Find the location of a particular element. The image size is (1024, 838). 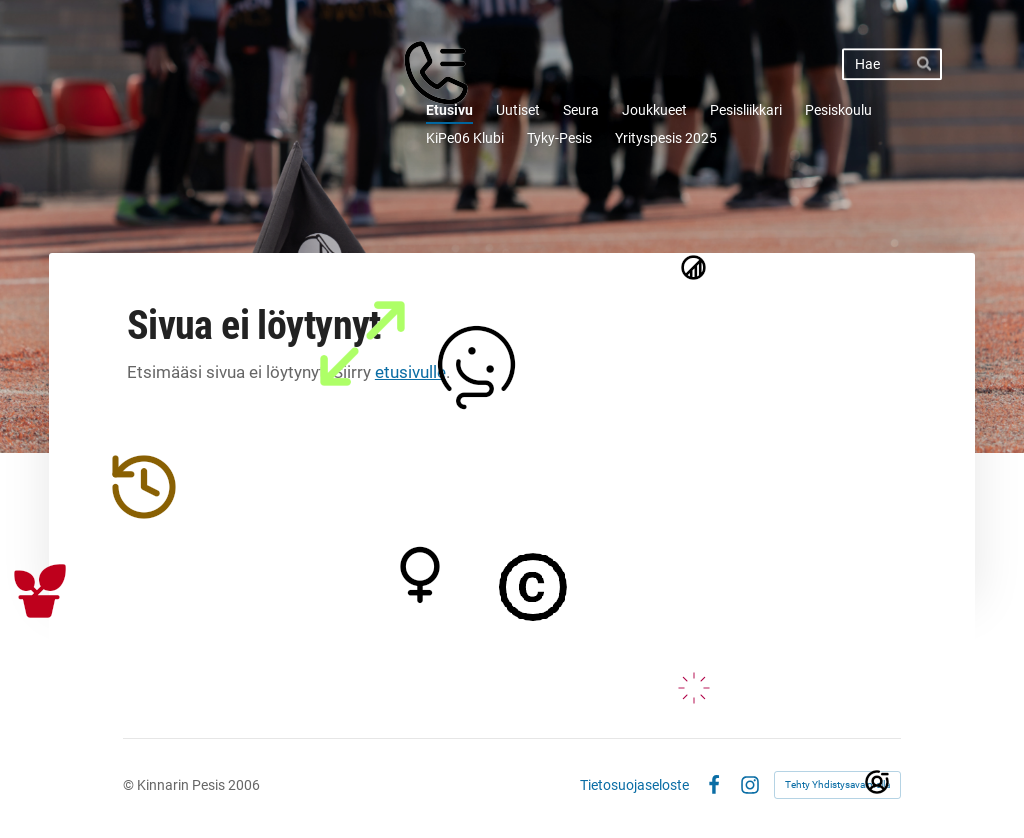

remove a user from your contacts is located at coordinates (877, 782).